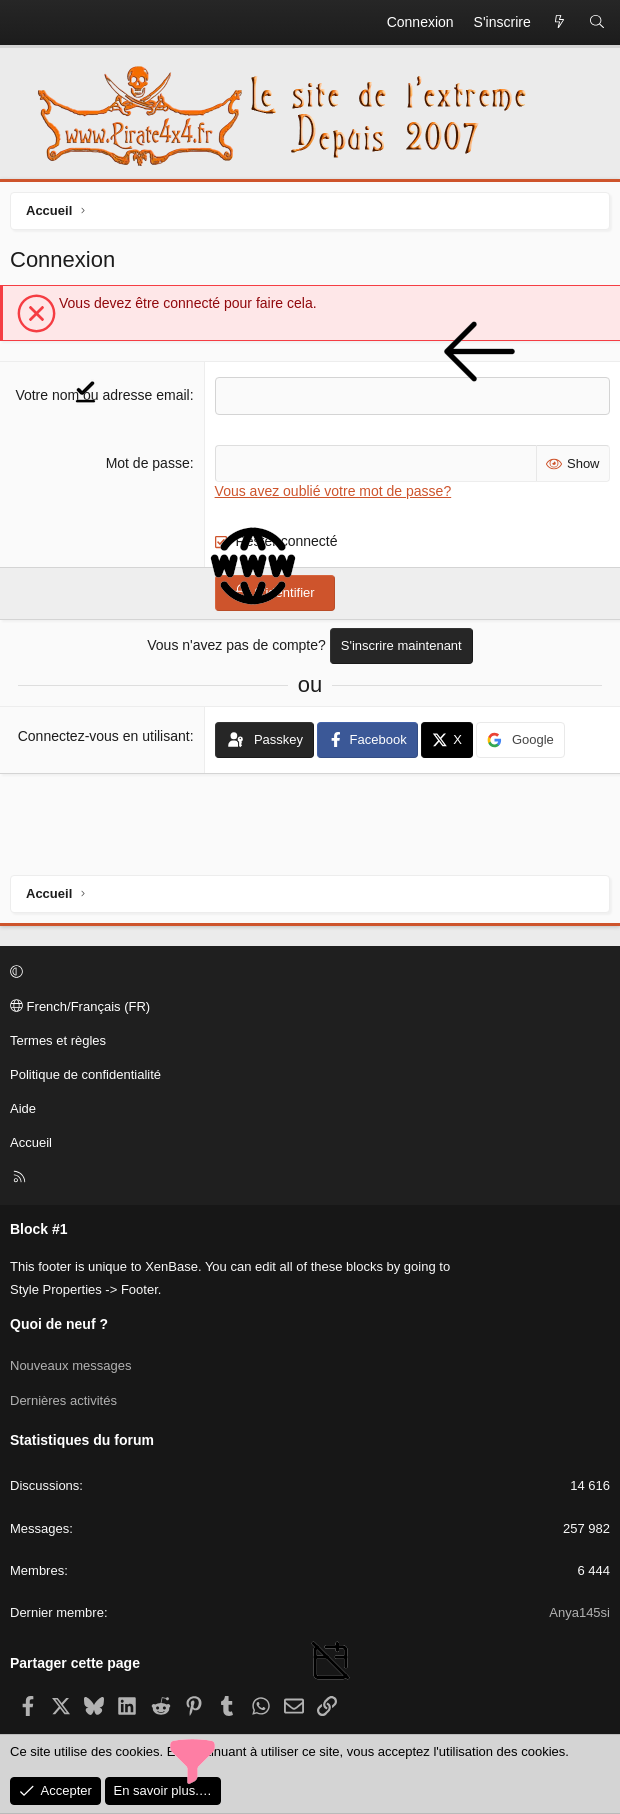 The width and height of the screenshot is (620, 1814). I want to click on go back to the previous screen, so click(479, 351).